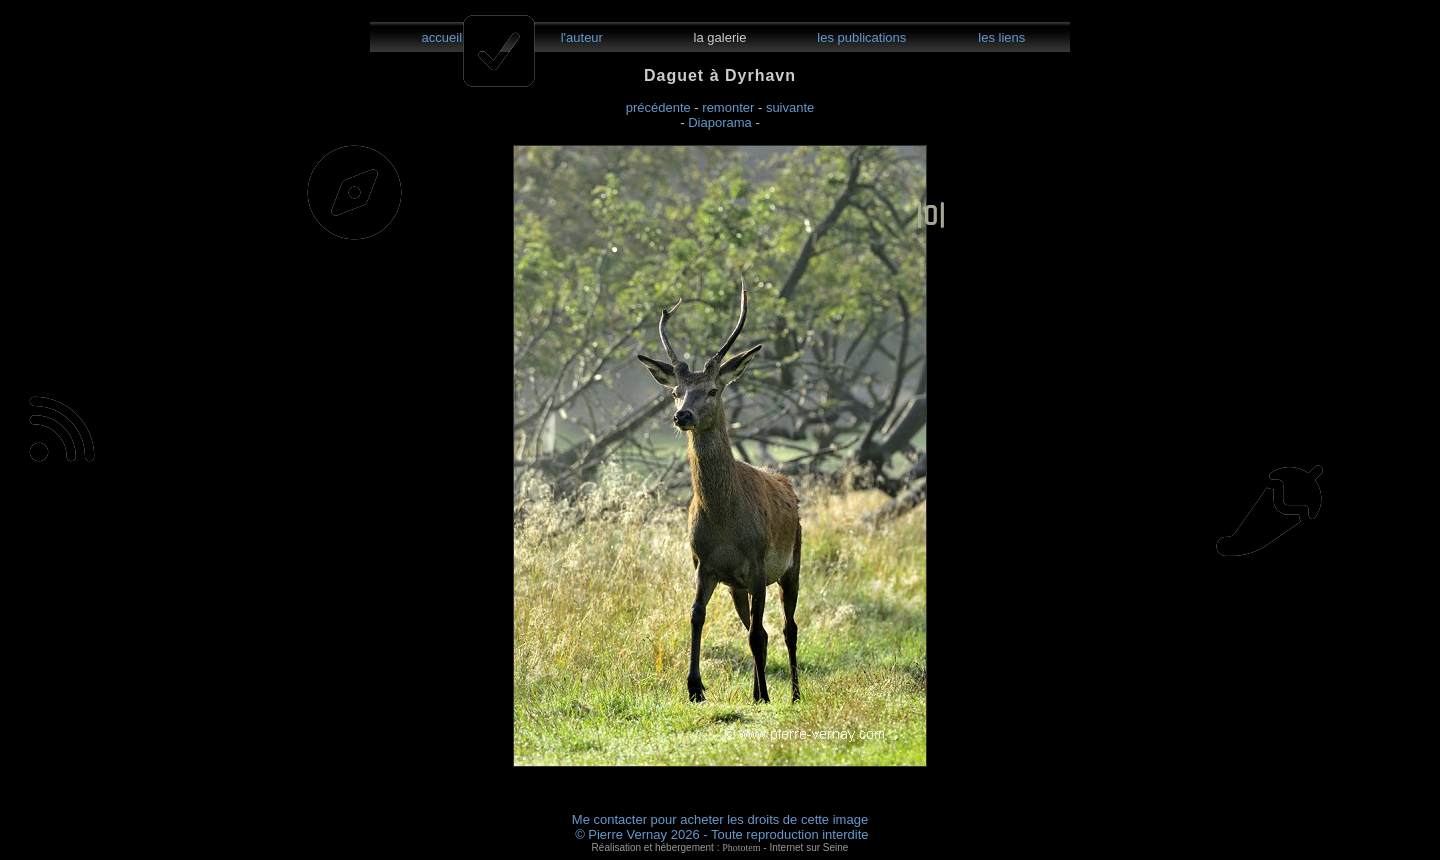 The width and height of the screenshot is (1440, 860). What do you see at coordinates (499, 51) in the screenshot?
I see `confirm or submit an action` at bounding box center [499, 51].